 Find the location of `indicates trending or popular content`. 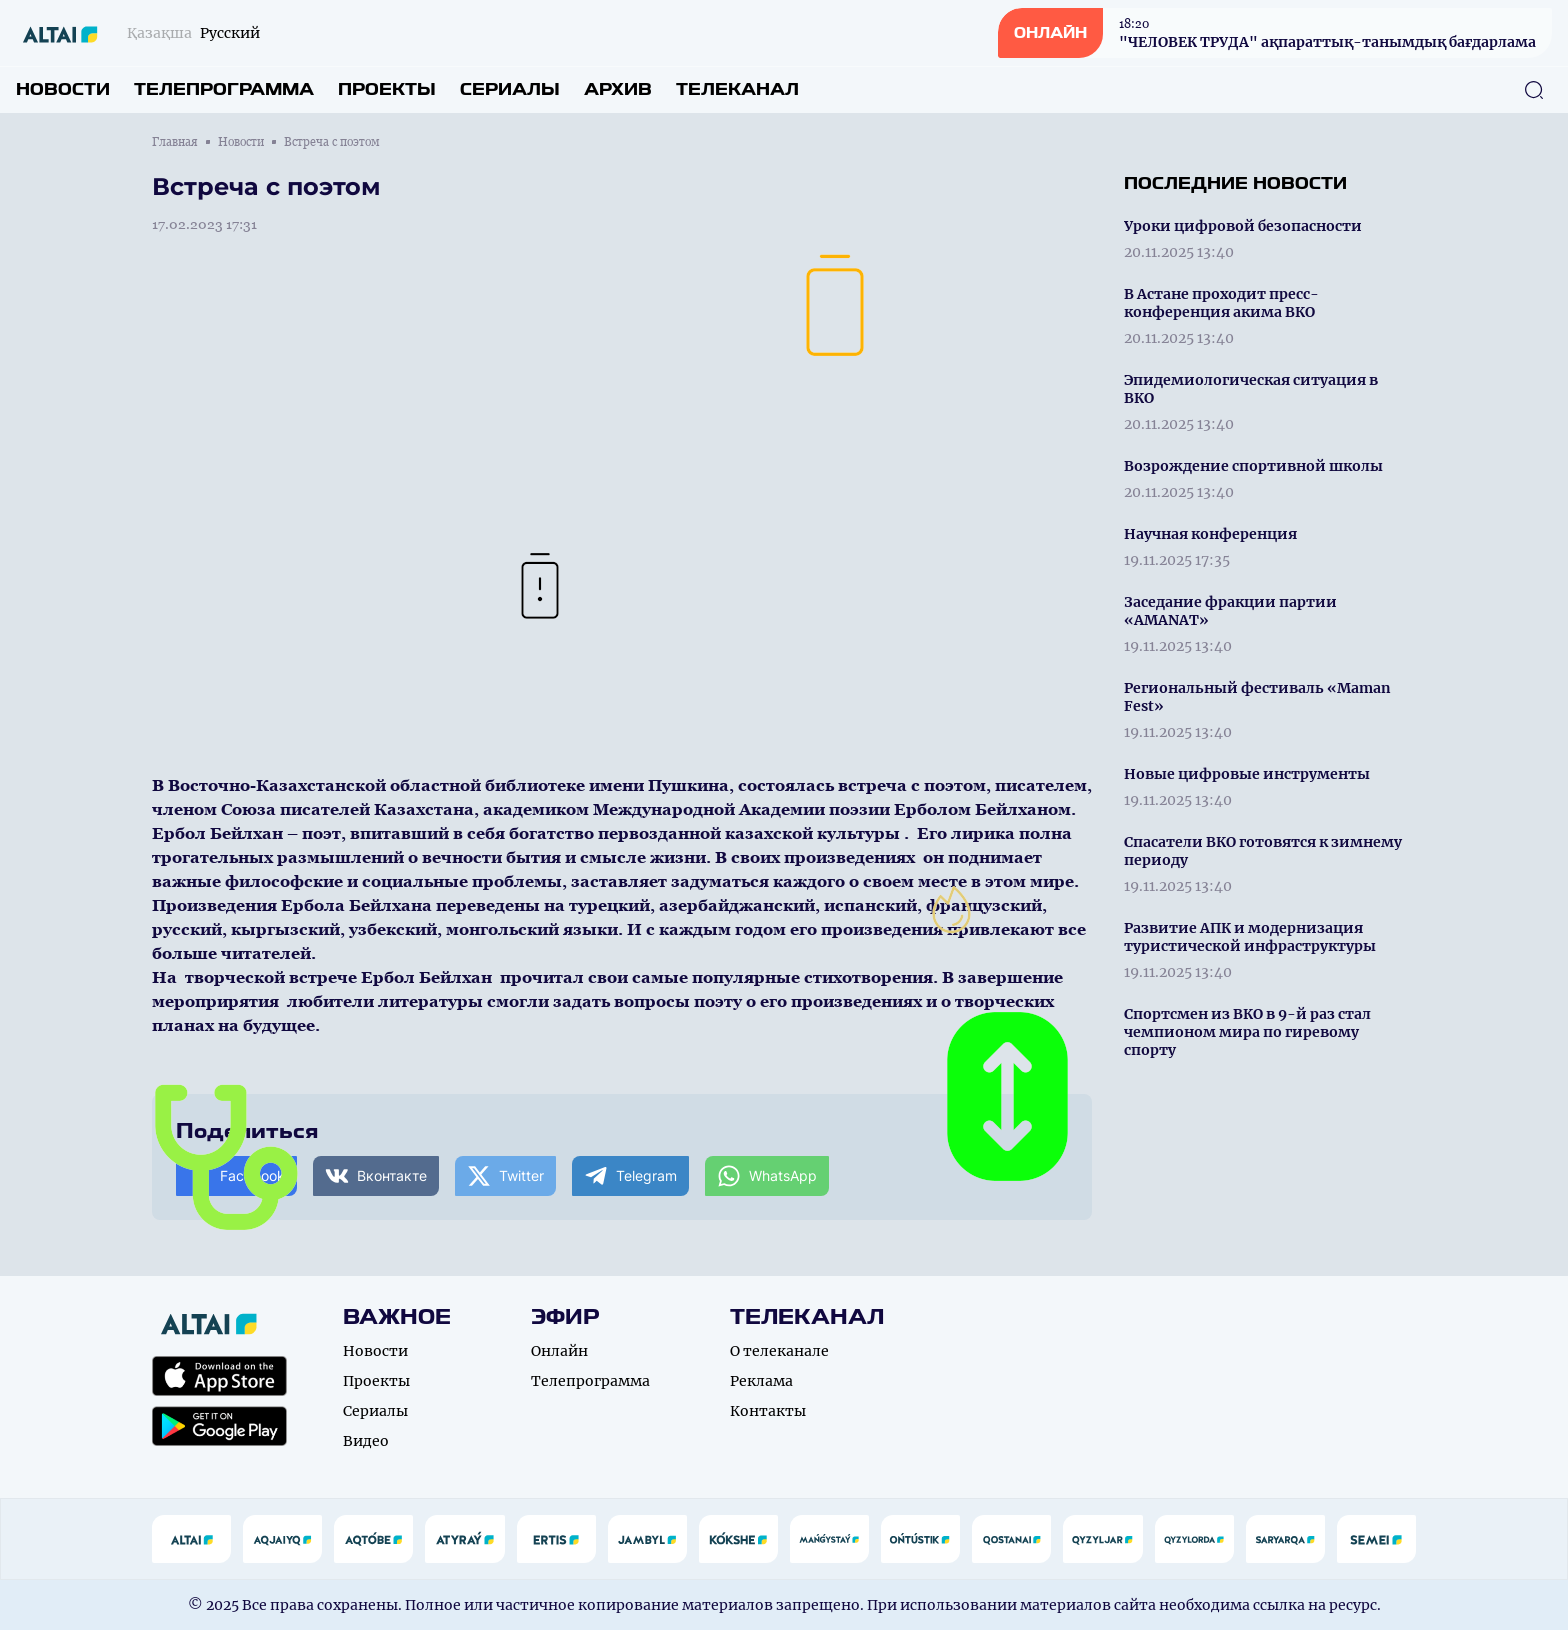

indicates trending or popular content is located at coordinates (951, 910).